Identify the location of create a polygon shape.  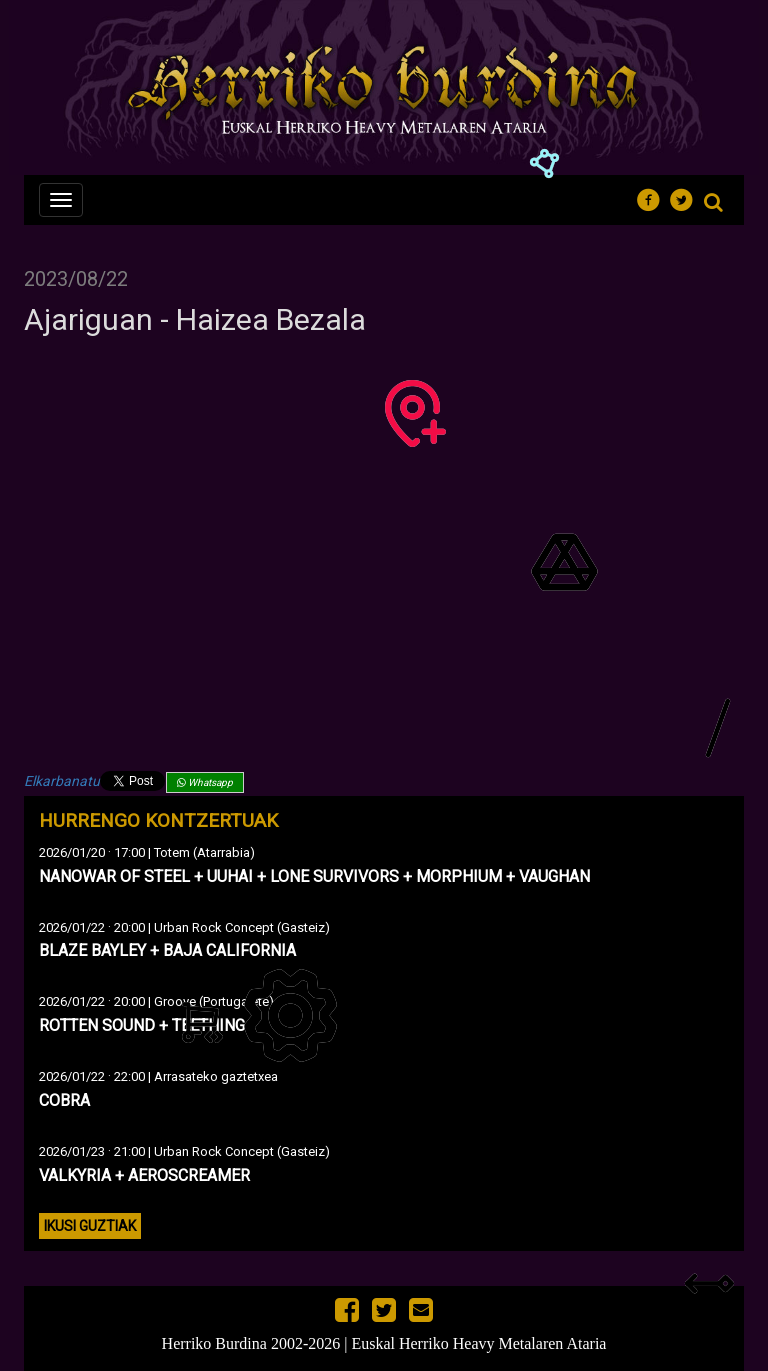
(544, 163).